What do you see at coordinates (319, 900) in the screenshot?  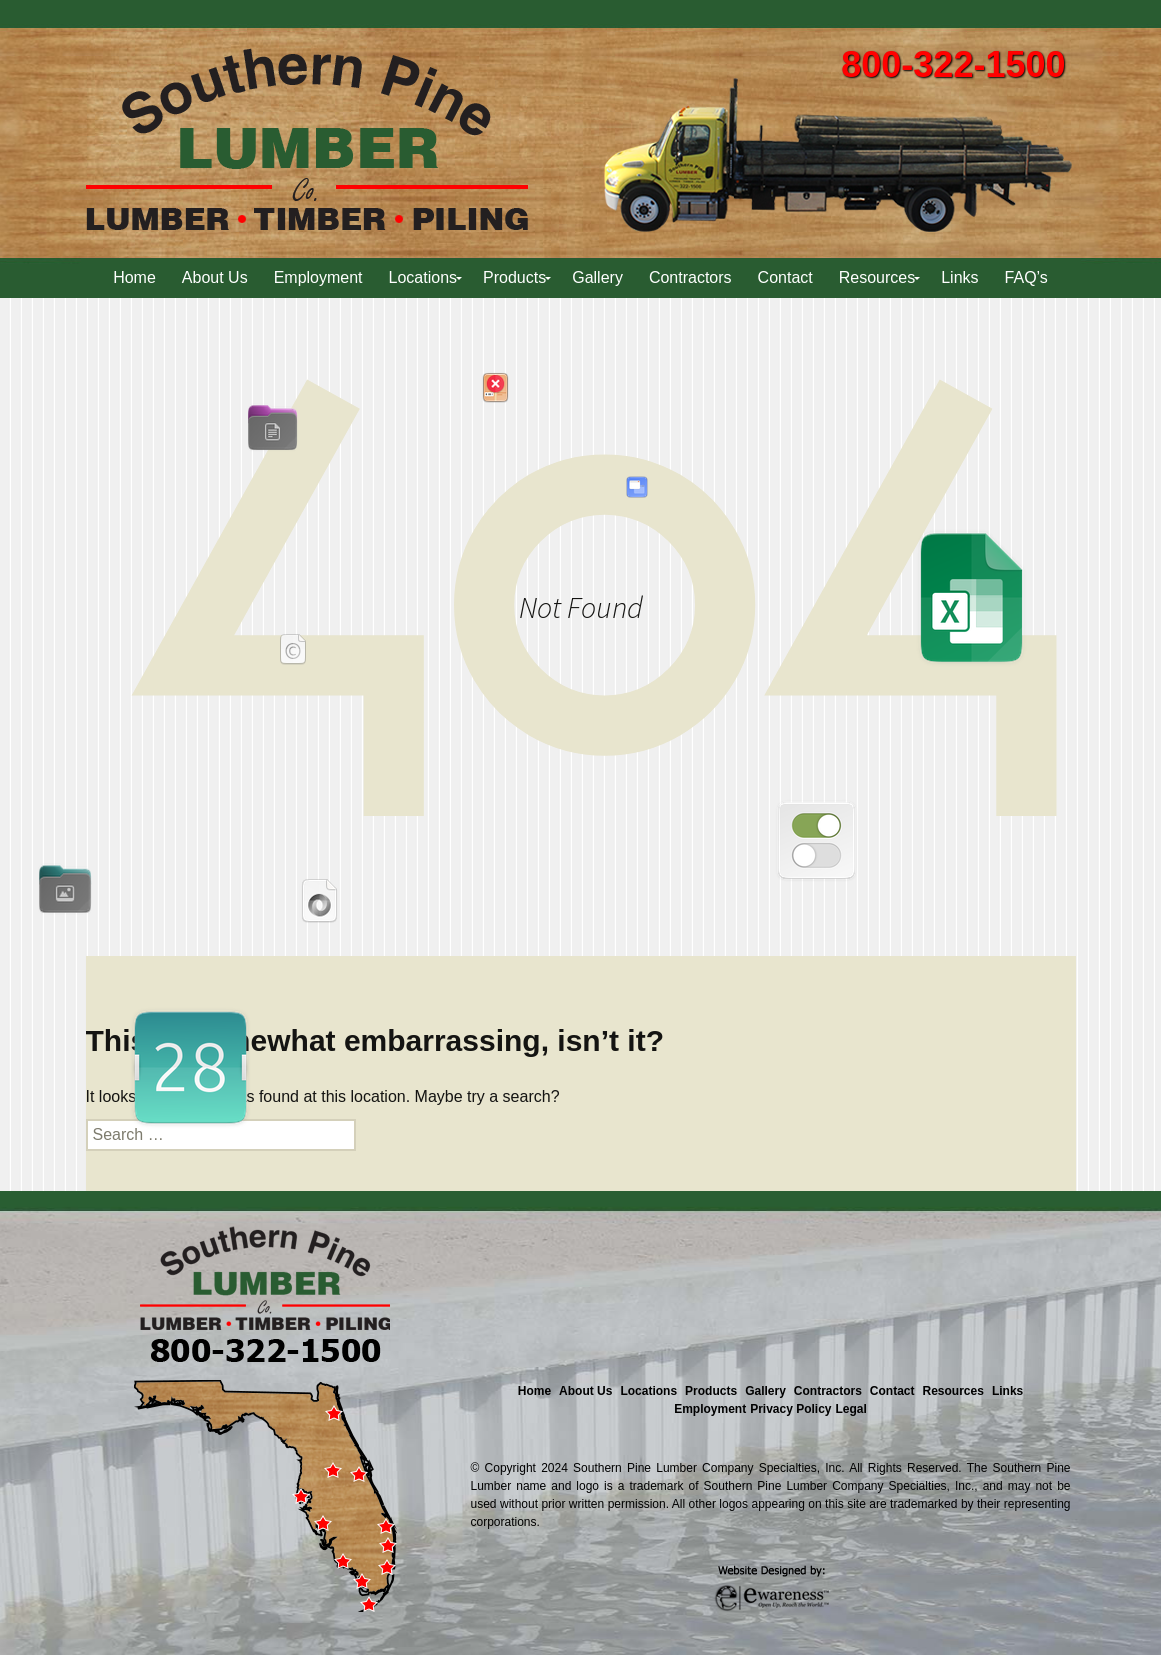 I see `json file type indicator` at bounding box center [319, 900].